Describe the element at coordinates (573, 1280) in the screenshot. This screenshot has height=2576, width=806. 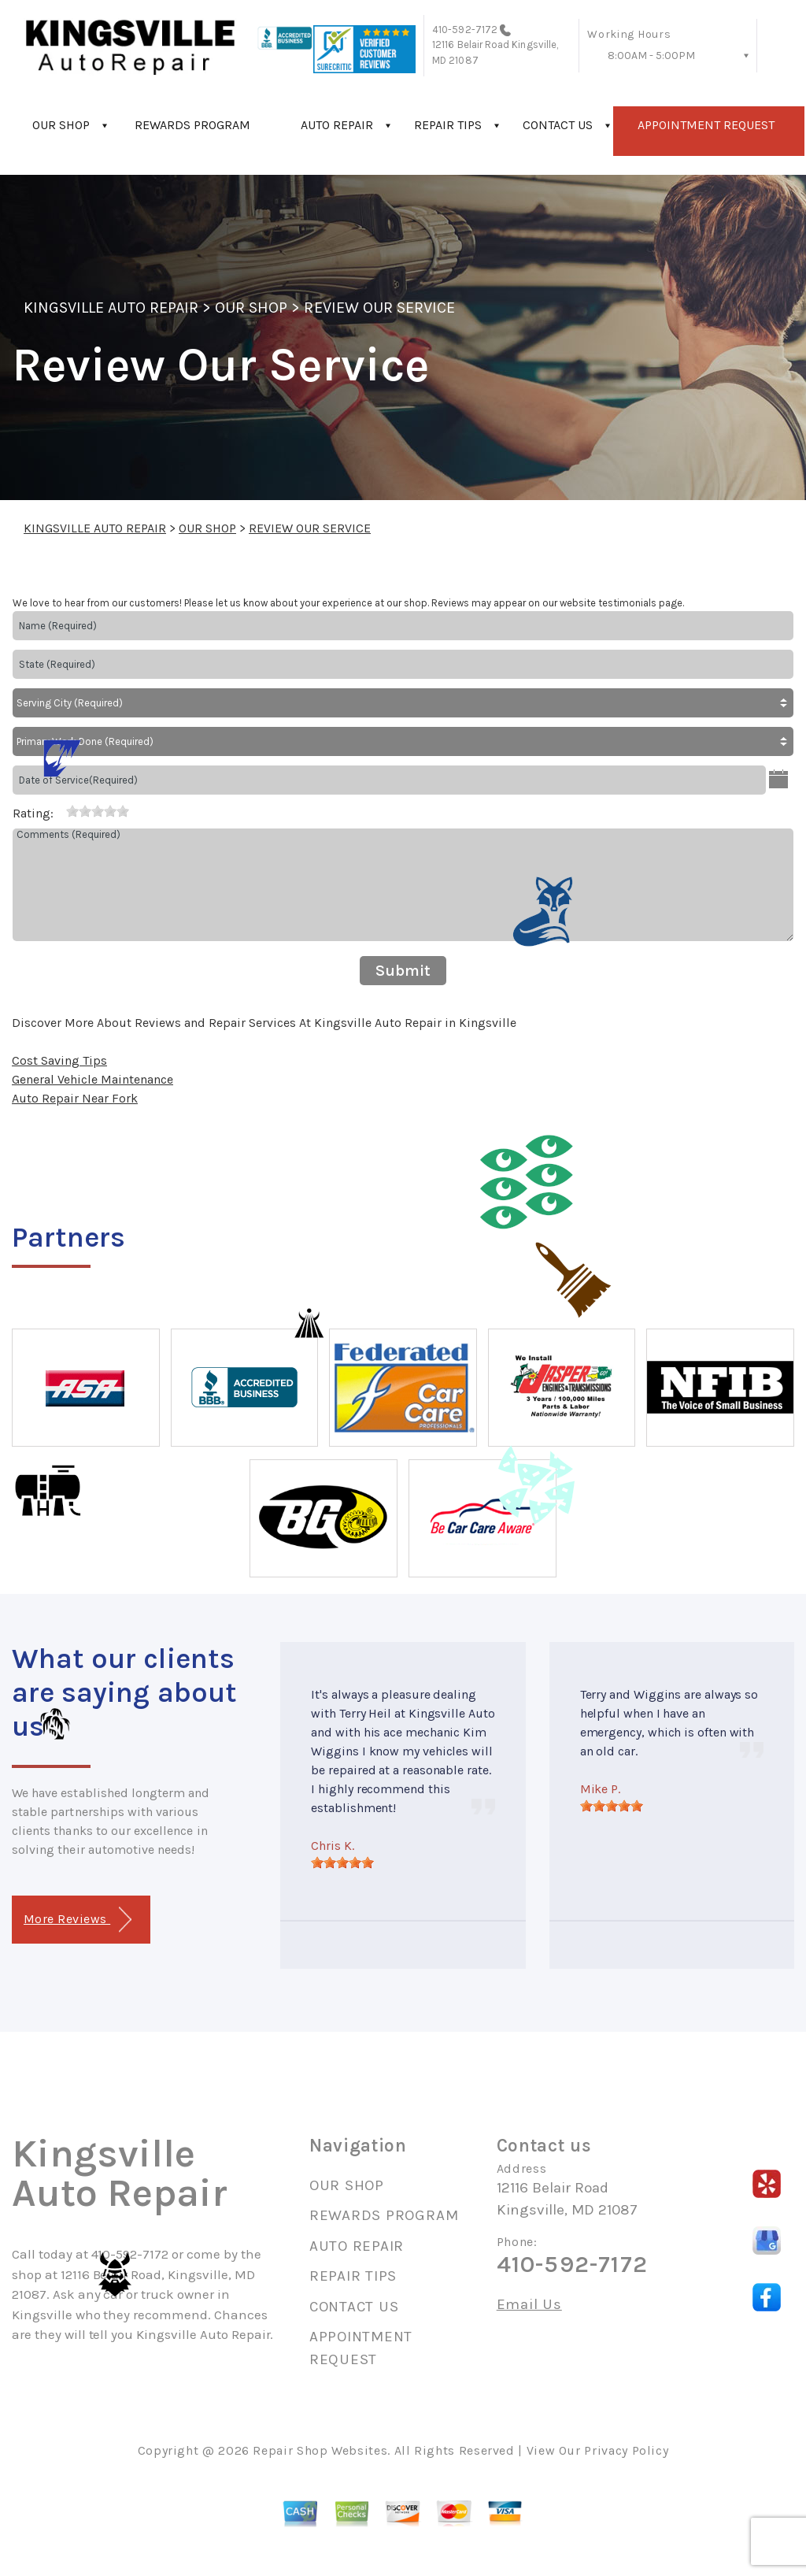
I see `access painting or drawing tools` at that location.